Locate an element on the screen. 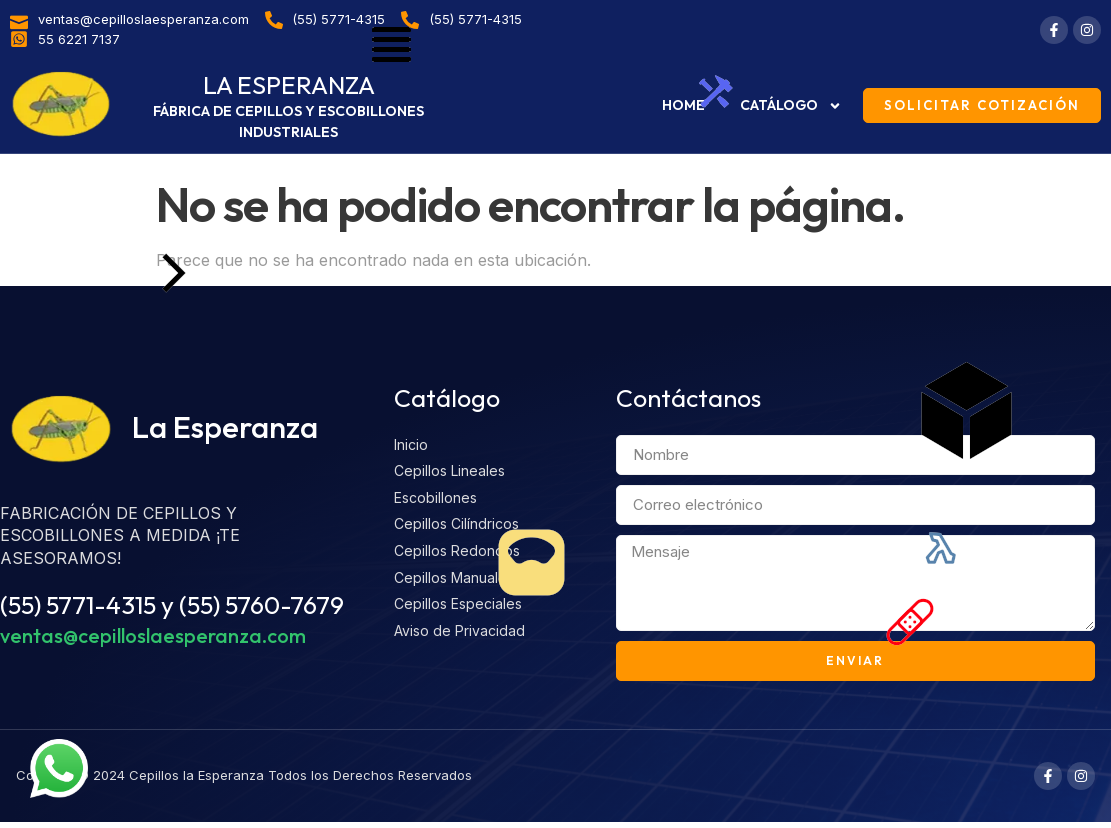  indicates a Discord staff member is located at coordinates (716, 91).